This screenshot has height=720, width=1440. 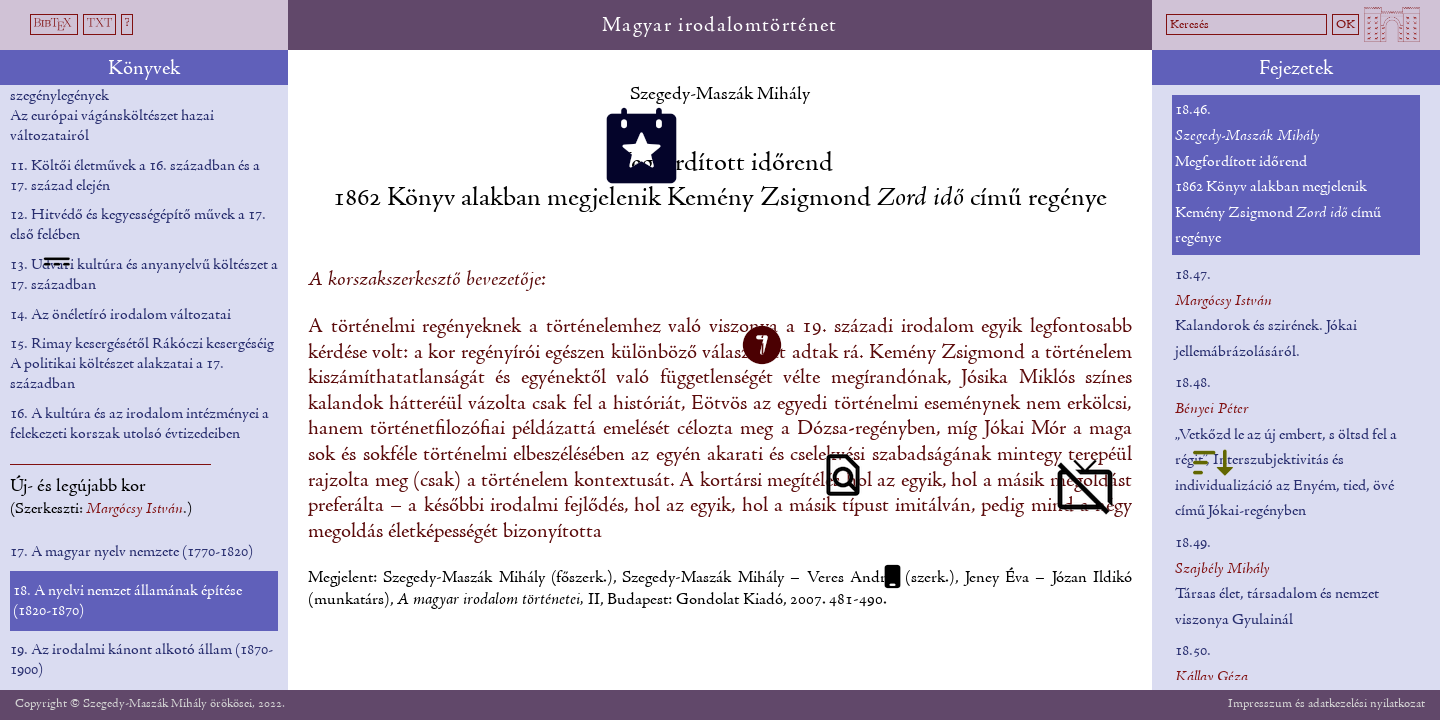 I want to click on power input or DC power connection port, so click(x=57, y=261).